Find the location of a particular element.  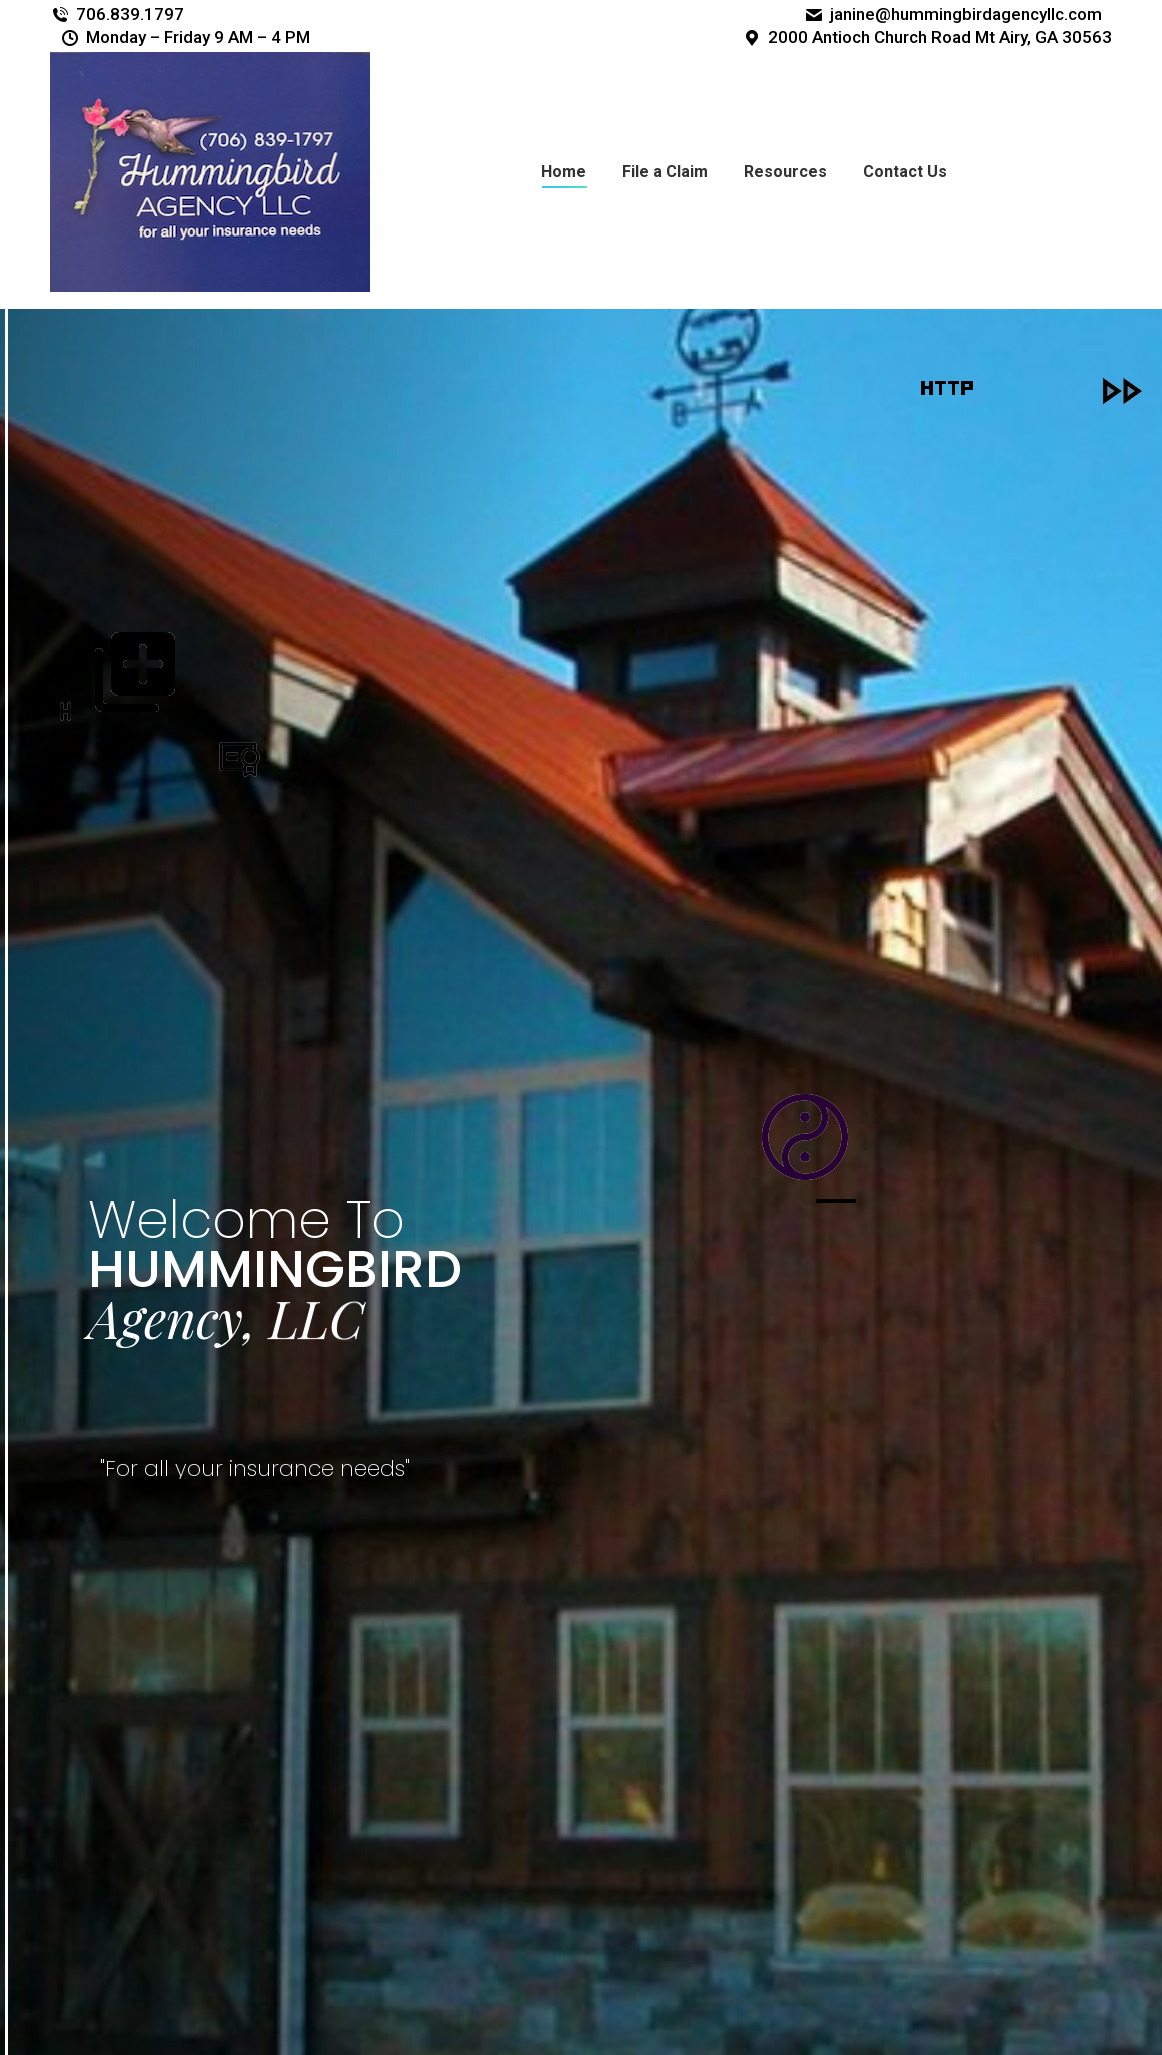

toggle balance or harmony mode is located at coordinates (805, 1137).